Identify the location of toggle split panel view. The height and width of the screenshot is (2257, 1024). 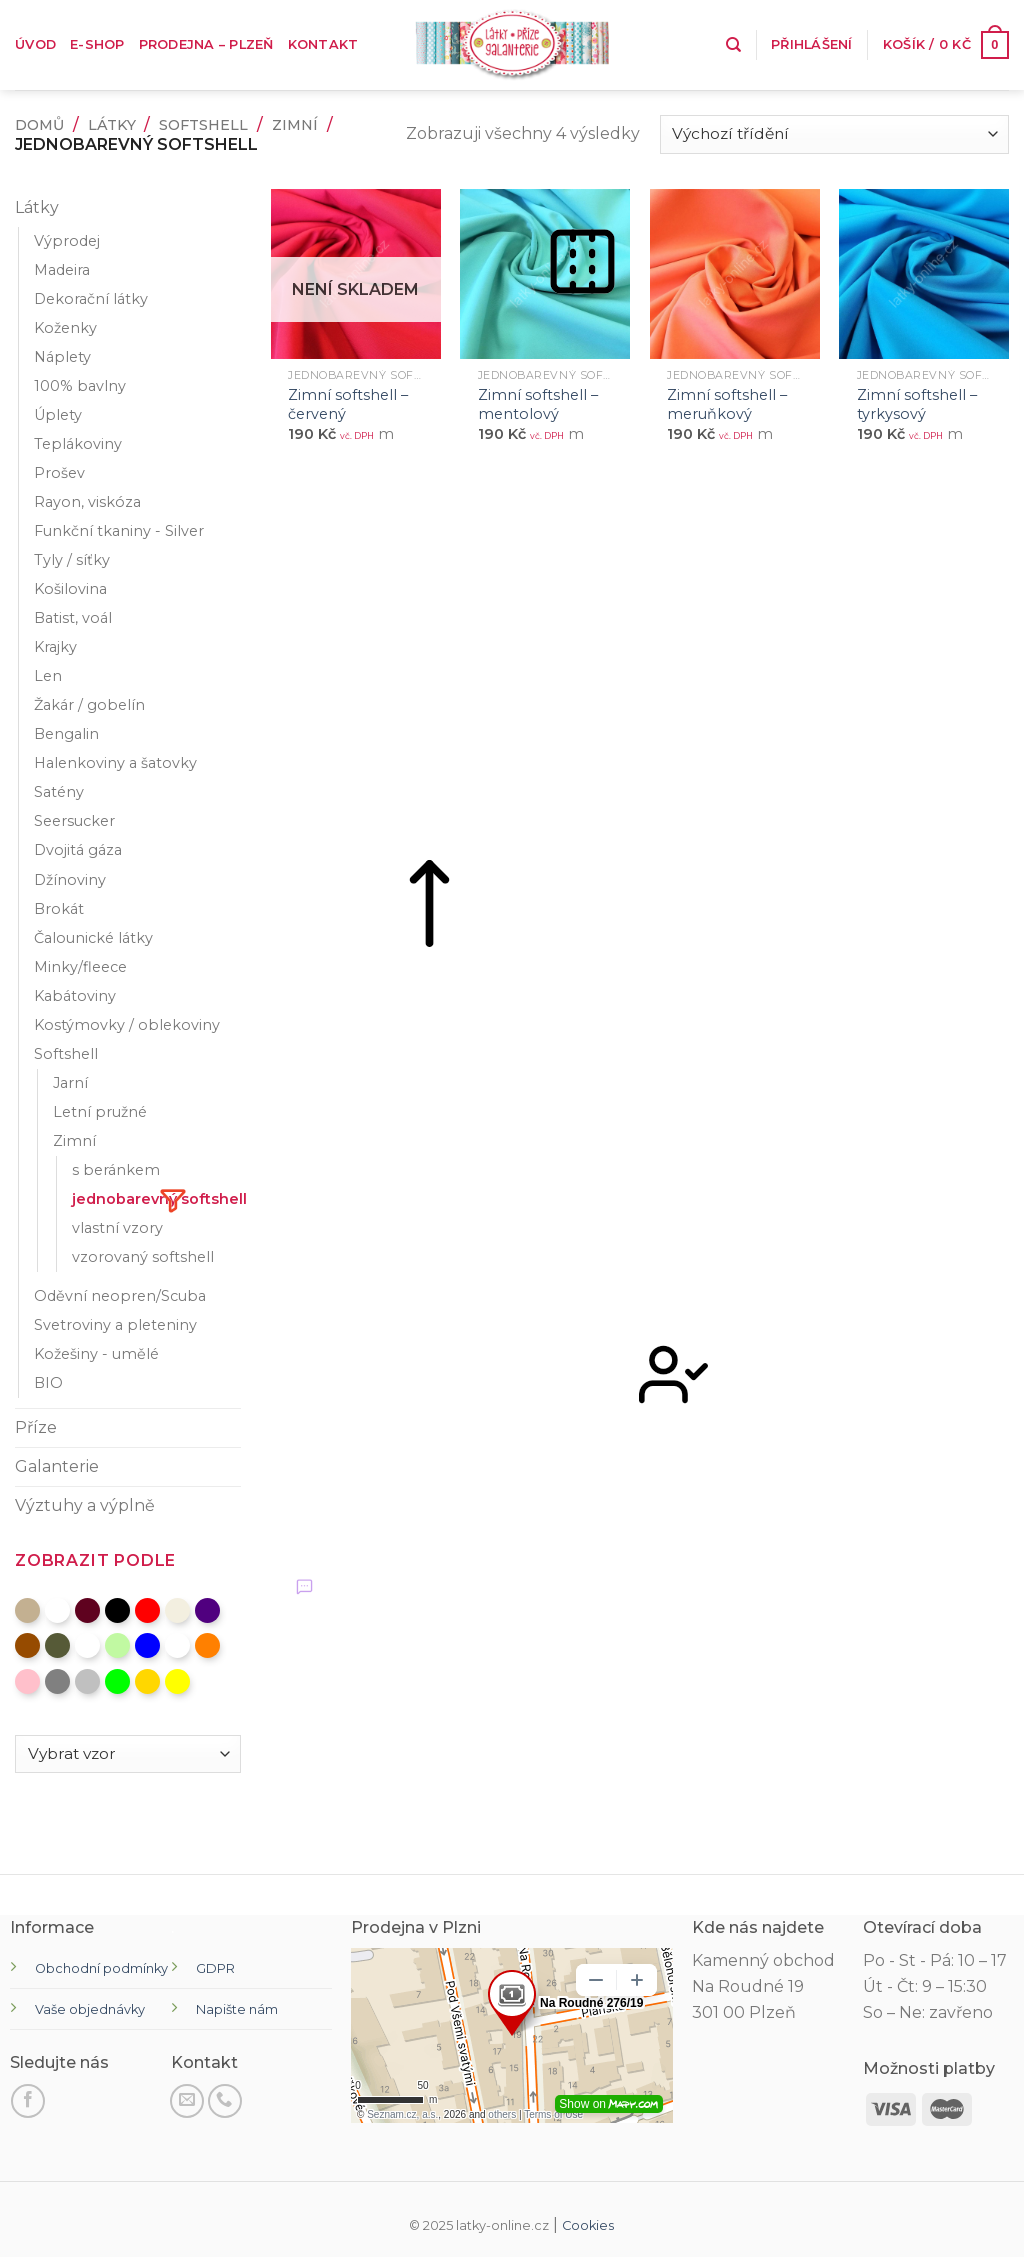
(582, 261).